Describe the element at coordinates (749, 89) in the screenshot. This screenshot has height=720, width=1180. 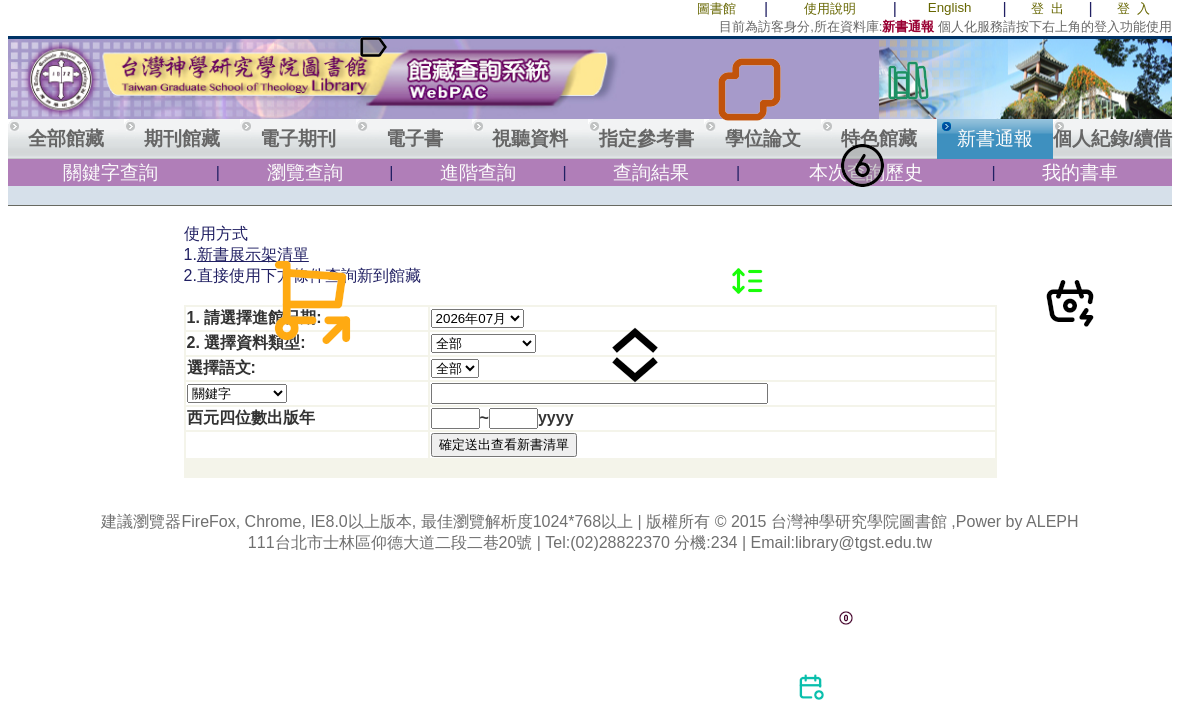
I see `combine or merge selected layers` at that location.